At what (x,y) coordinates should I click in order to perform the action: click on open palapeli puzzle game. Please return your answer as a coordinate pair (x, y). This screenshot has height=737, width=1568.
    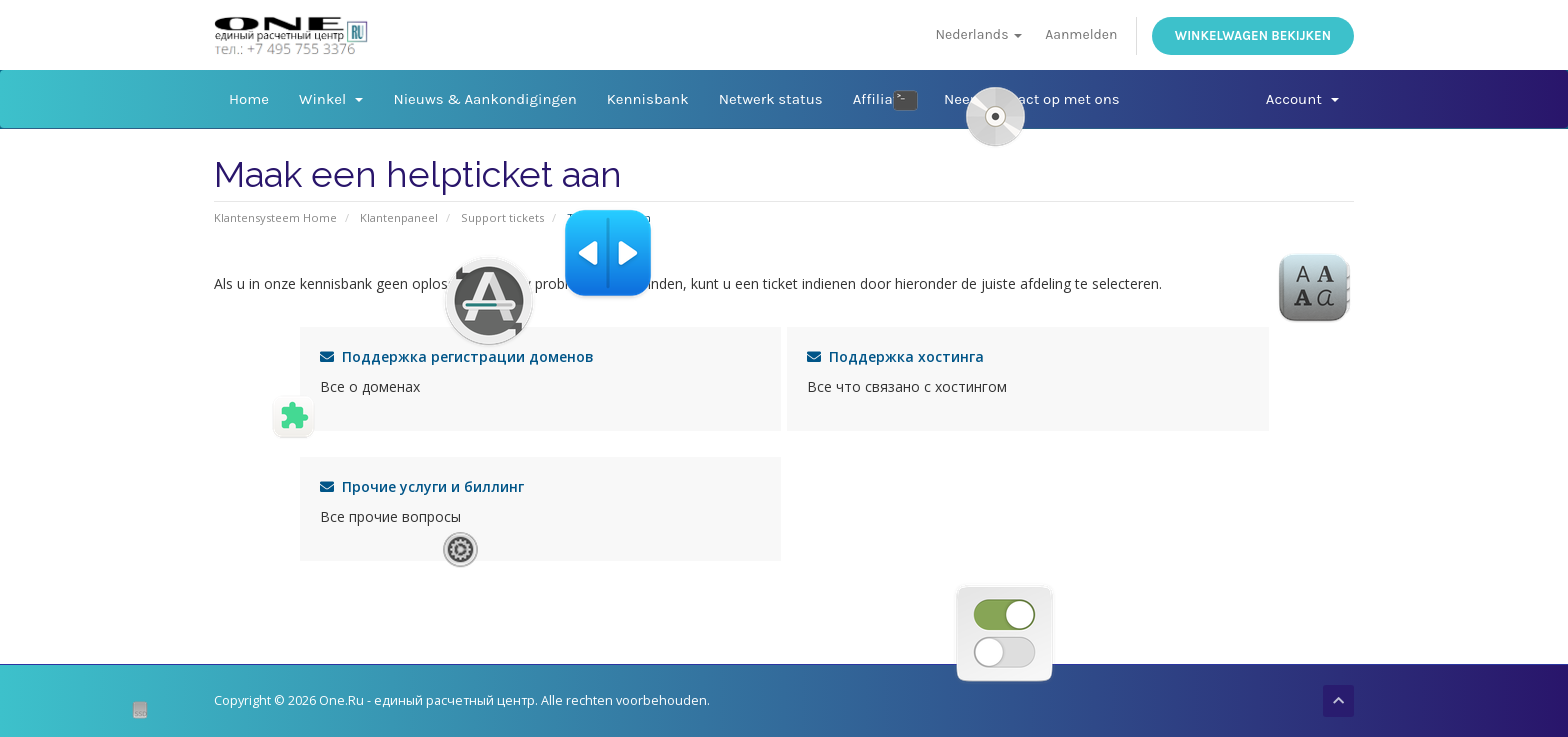
    Looking at the image, I should click on (293, 416).